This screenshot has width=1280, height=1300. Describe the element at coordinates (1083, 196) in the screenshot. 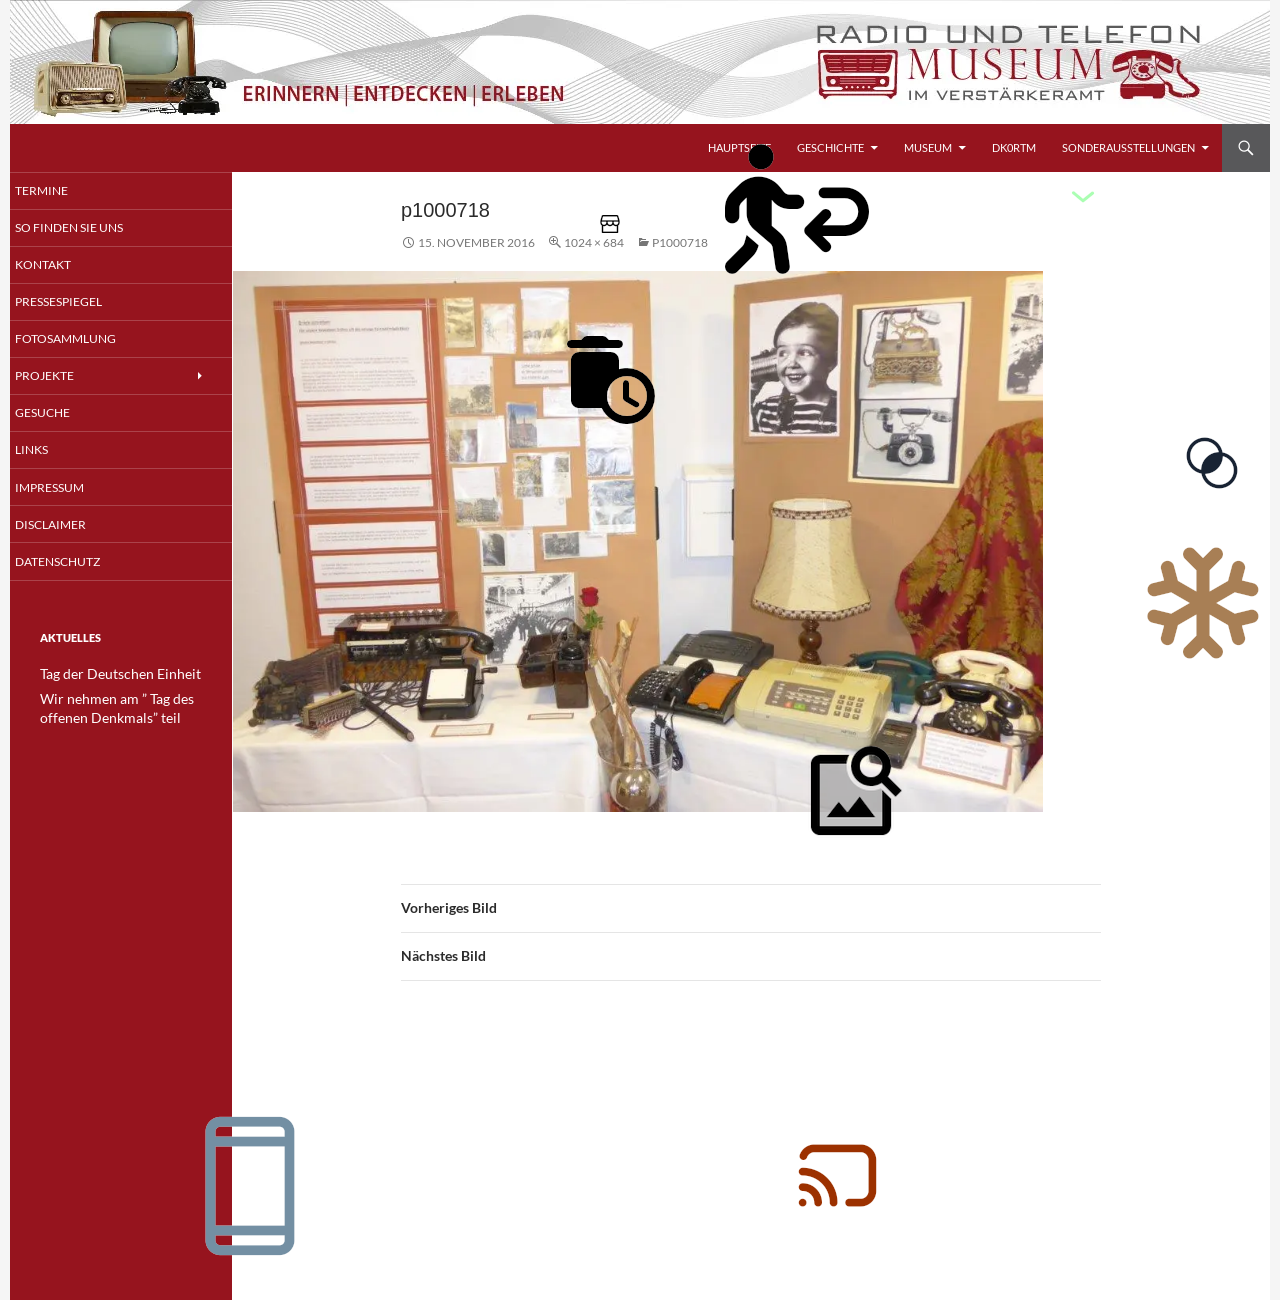

I see `expand dropdown menu or content` at that location.